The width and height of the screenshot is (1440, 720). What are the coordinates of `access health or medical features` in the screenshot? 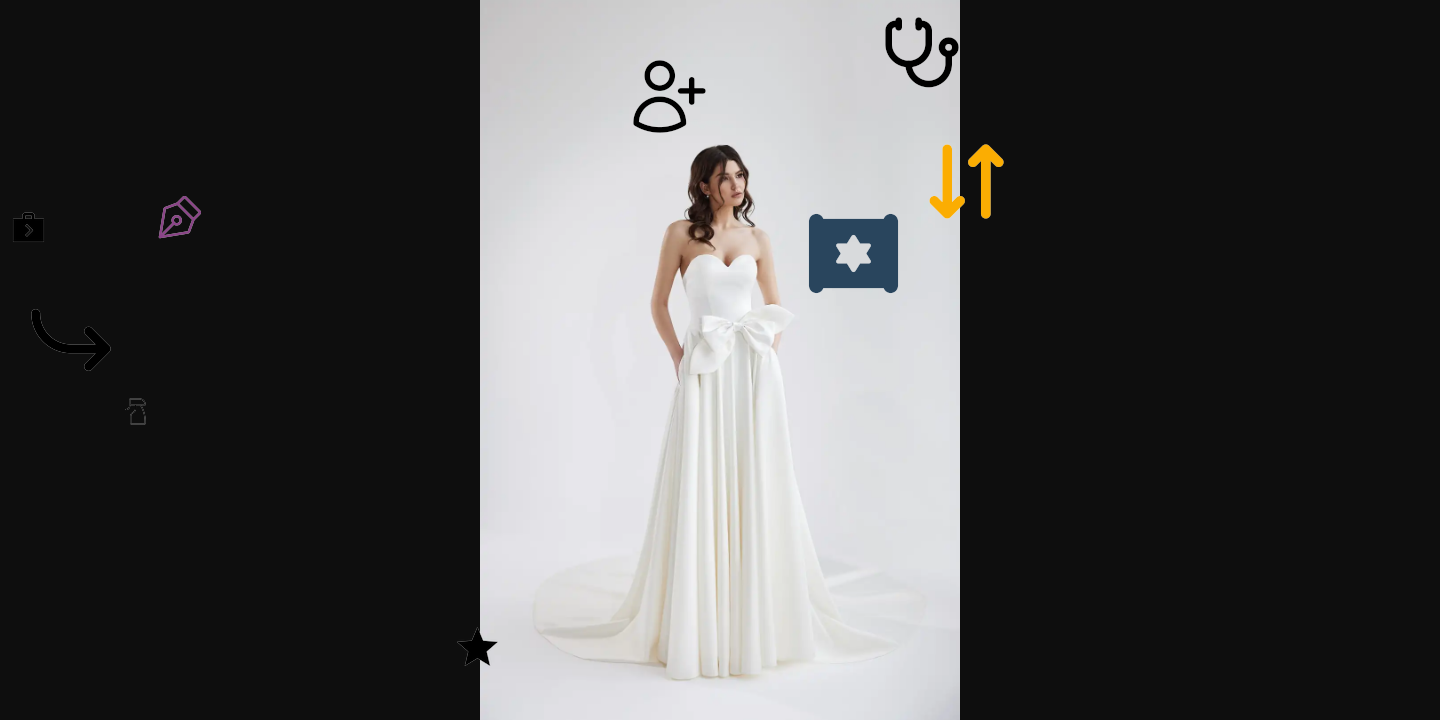 It's located at (922, 54).